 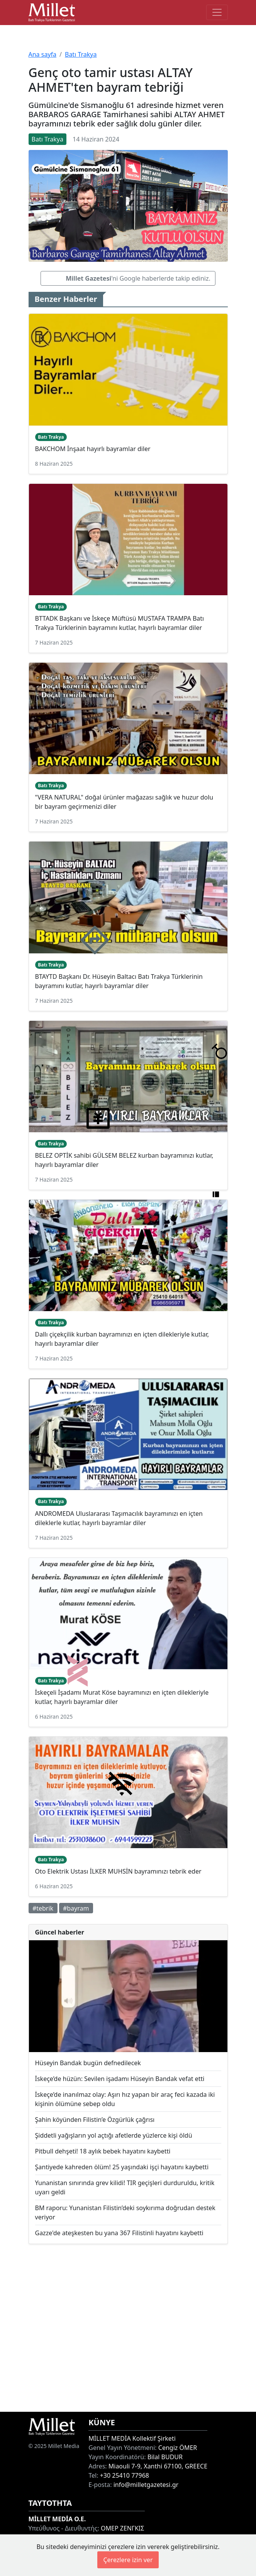 I want to click on helix brand logo, so click(x=78, y=1671).